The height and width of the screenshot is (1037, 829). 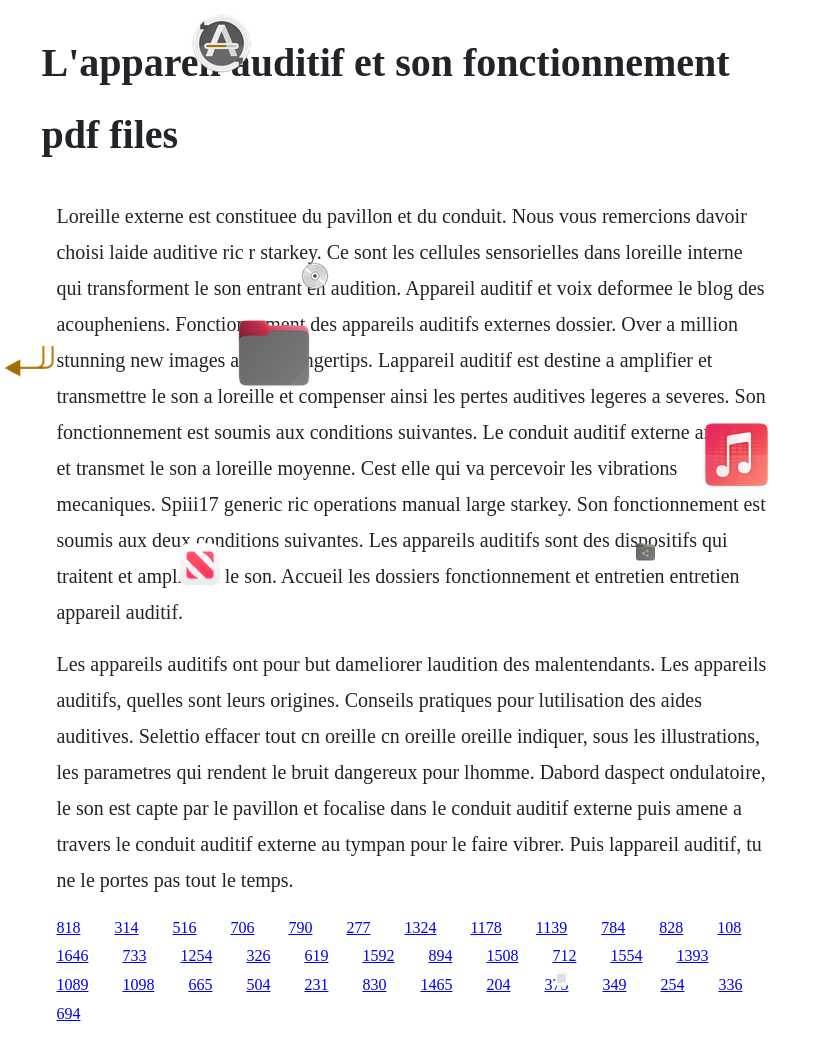 What do you see at coordinates (645, 551) in the screenshot?
I see `open public shared folder` at bounding box center [645, 551].